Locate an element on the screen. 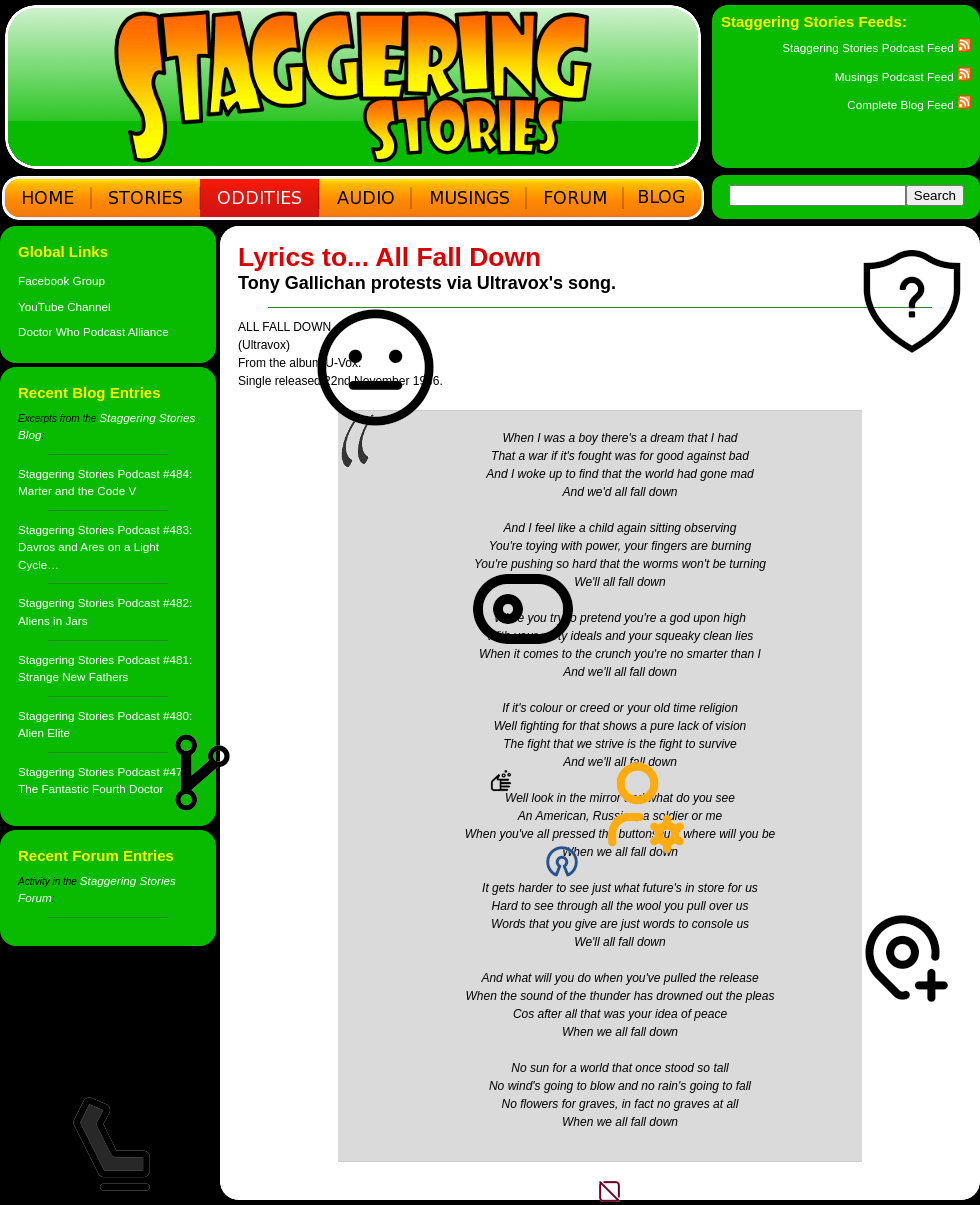  add a new location pin is located at coordinates (902, 956).